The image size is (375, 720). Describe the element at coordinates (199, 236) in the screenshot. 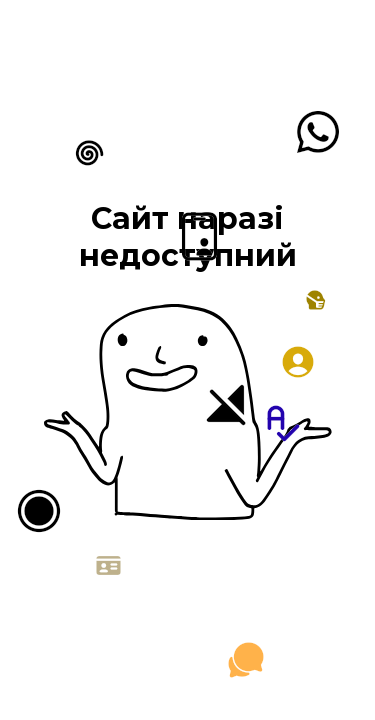

I see `view your profile or identity information` at that location.